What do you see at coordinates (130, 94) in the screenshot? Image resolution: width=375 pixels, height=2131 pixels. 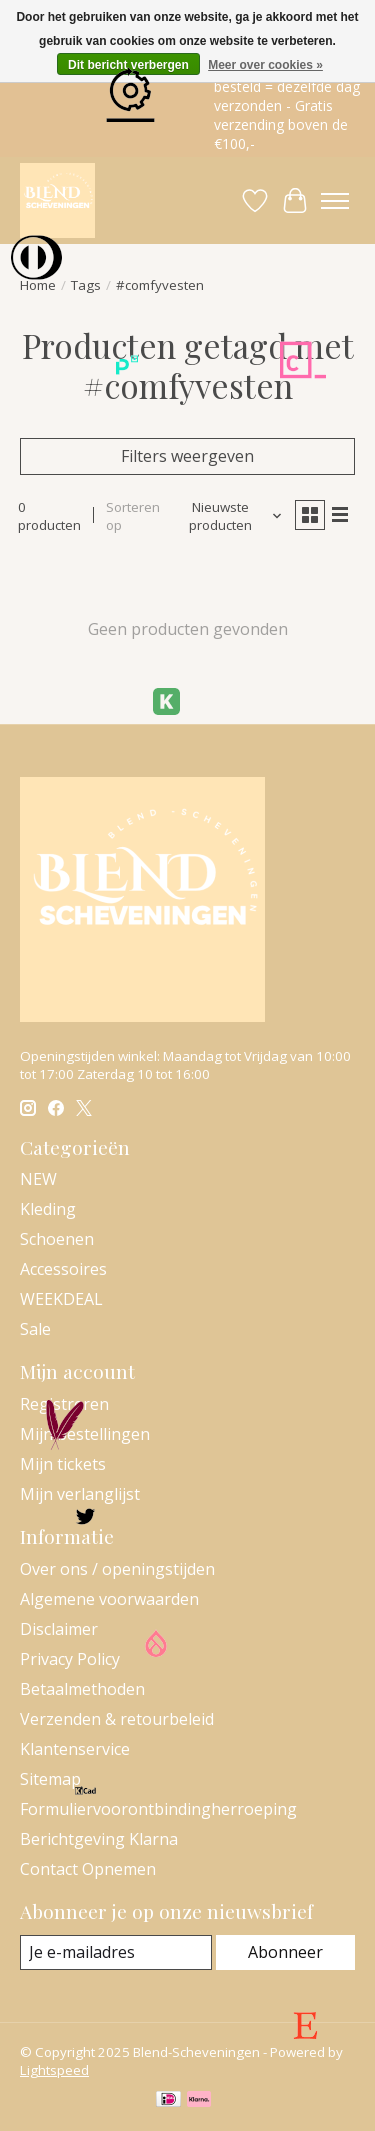 I see `JFrog Pipelines logo` at bounding box center [130, 94].